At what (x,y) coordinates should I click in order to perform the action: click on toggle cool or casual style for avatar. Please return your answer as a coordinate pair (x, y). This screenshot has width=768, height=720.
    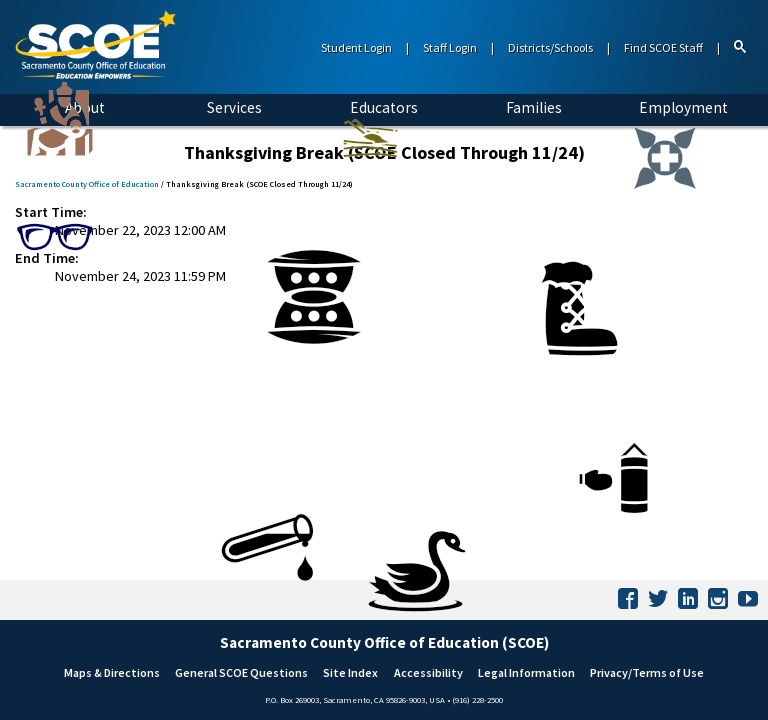
    Looking at the image, I should click on (55, 237).